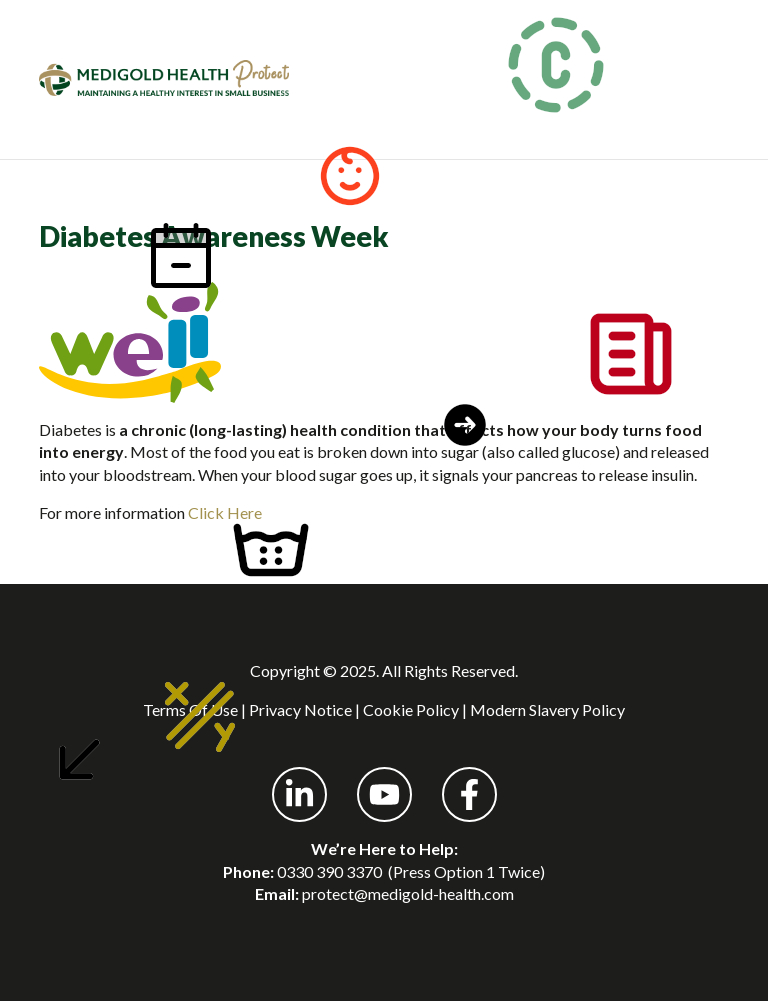  What do you see at coordinates (271, 550) in the screenshot?
I see `wash at medium-high temperature setting` at bounding box center [271, 550].